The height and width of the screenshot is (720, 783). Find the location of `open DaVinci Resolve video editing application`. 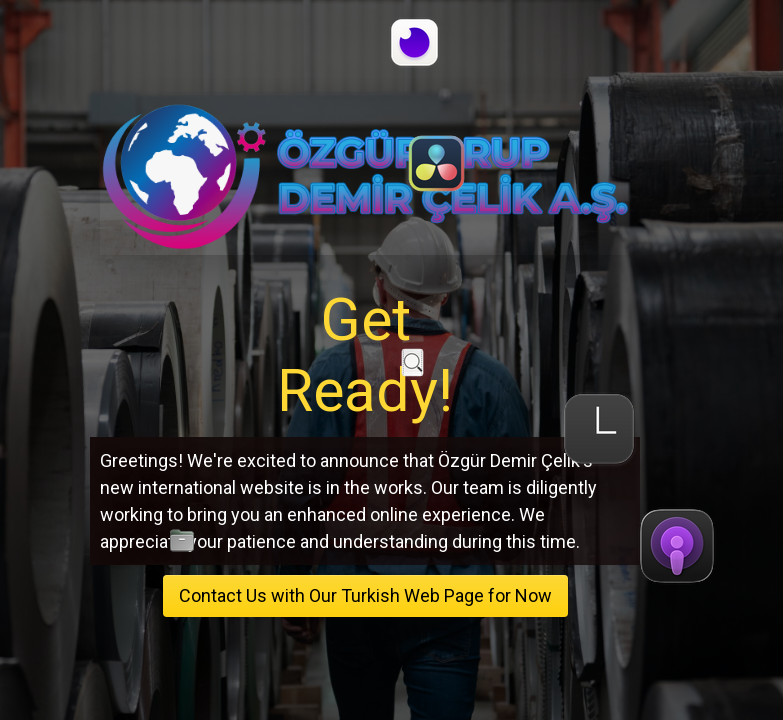

open DaVinci Resolve video editing application is located at coordinates (436, 163).